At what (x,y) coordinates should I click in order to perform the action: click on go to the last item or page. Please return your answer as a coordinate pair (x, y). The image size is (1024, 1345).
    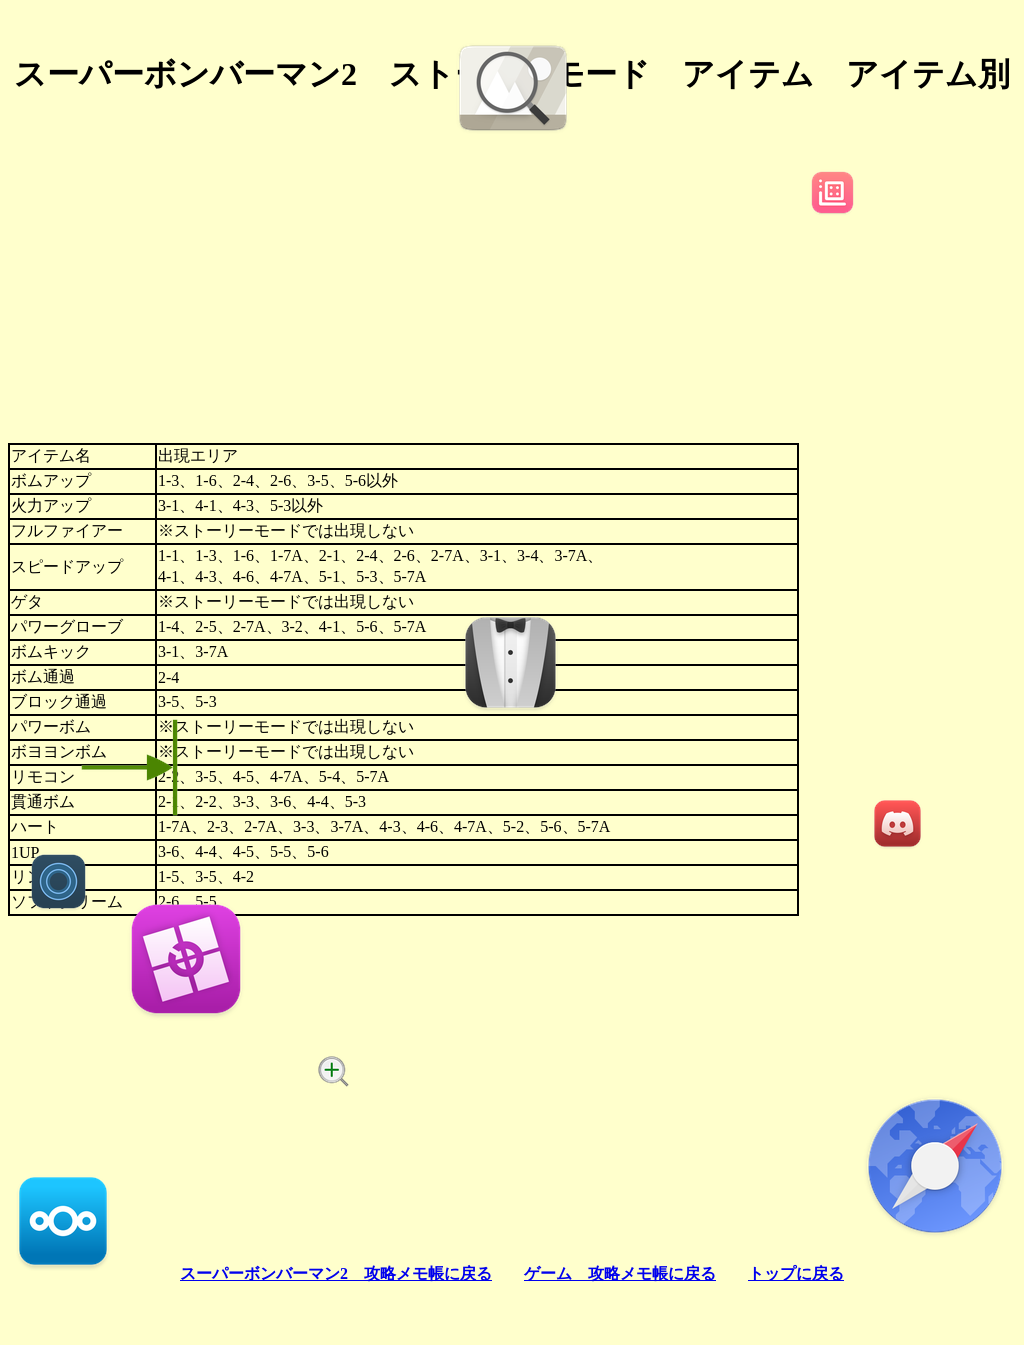
    Looking at the image, I should click on (129, 767).